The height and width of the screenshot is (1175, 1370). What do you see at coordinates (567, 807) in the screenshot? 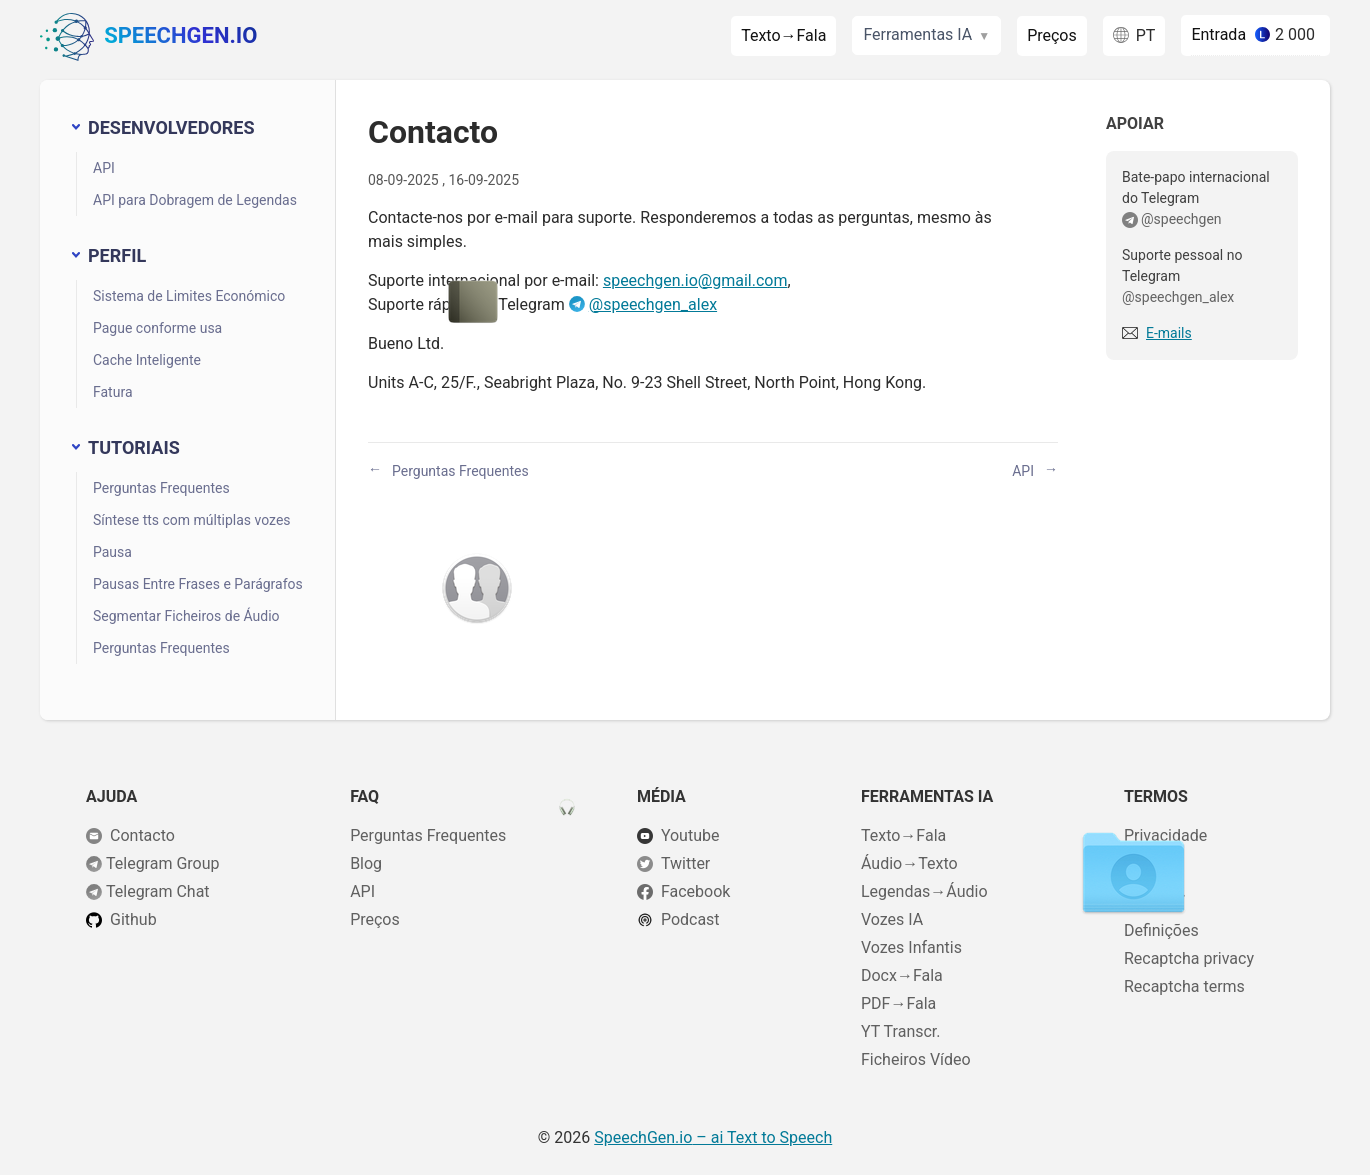
I see `bluetooth headphones connected successfully` at bounding box center [567, 807].